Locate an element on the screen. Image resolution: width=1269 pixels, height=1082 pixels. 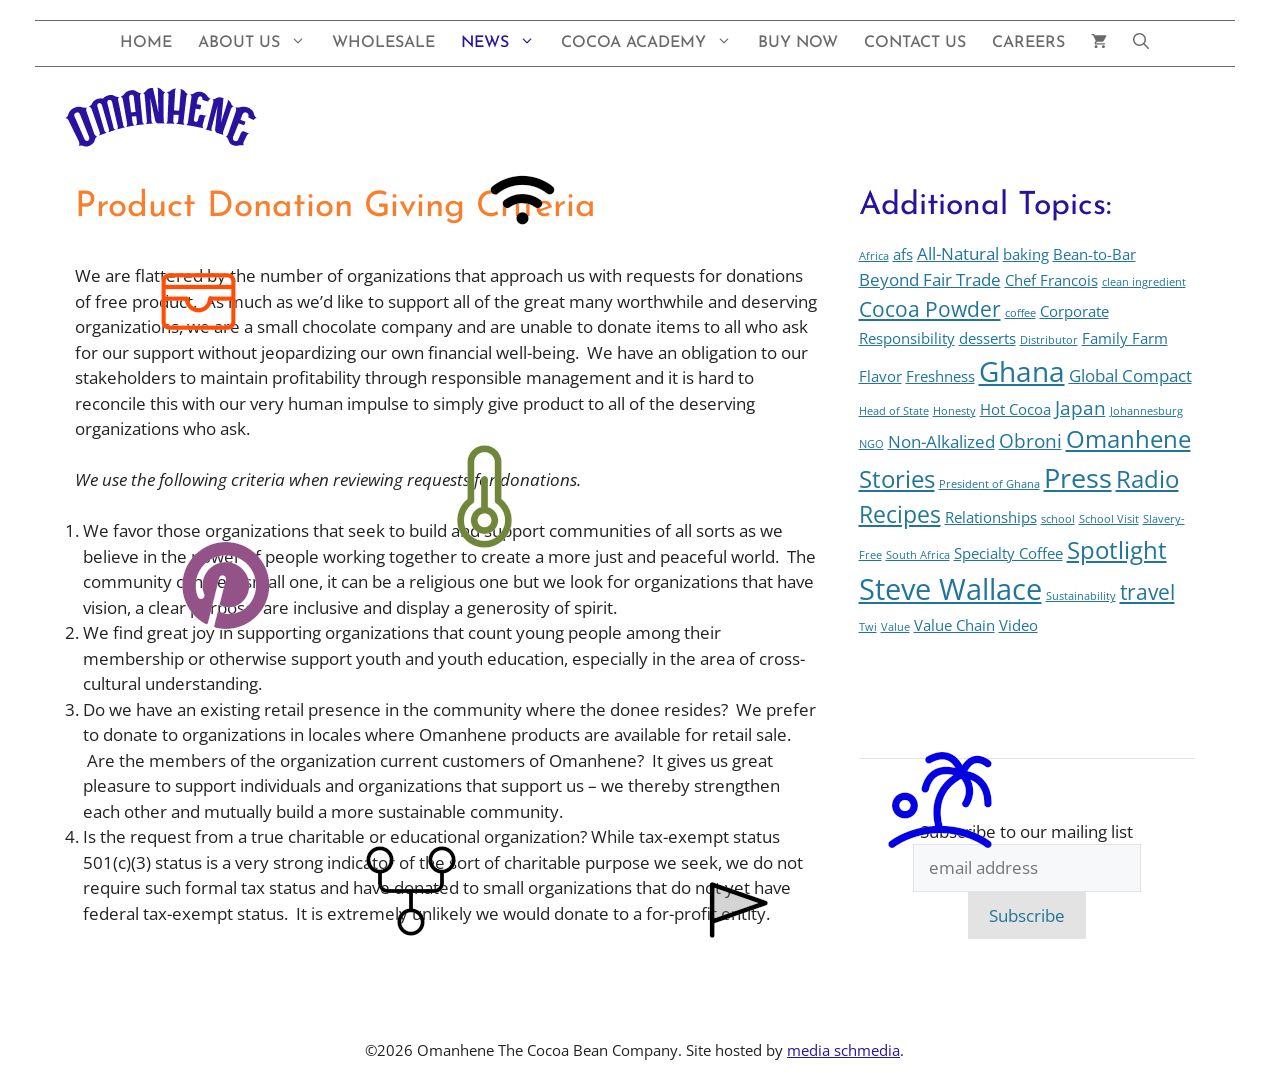
indicates medium wifi signal strength is located at coordinates (522, 189).